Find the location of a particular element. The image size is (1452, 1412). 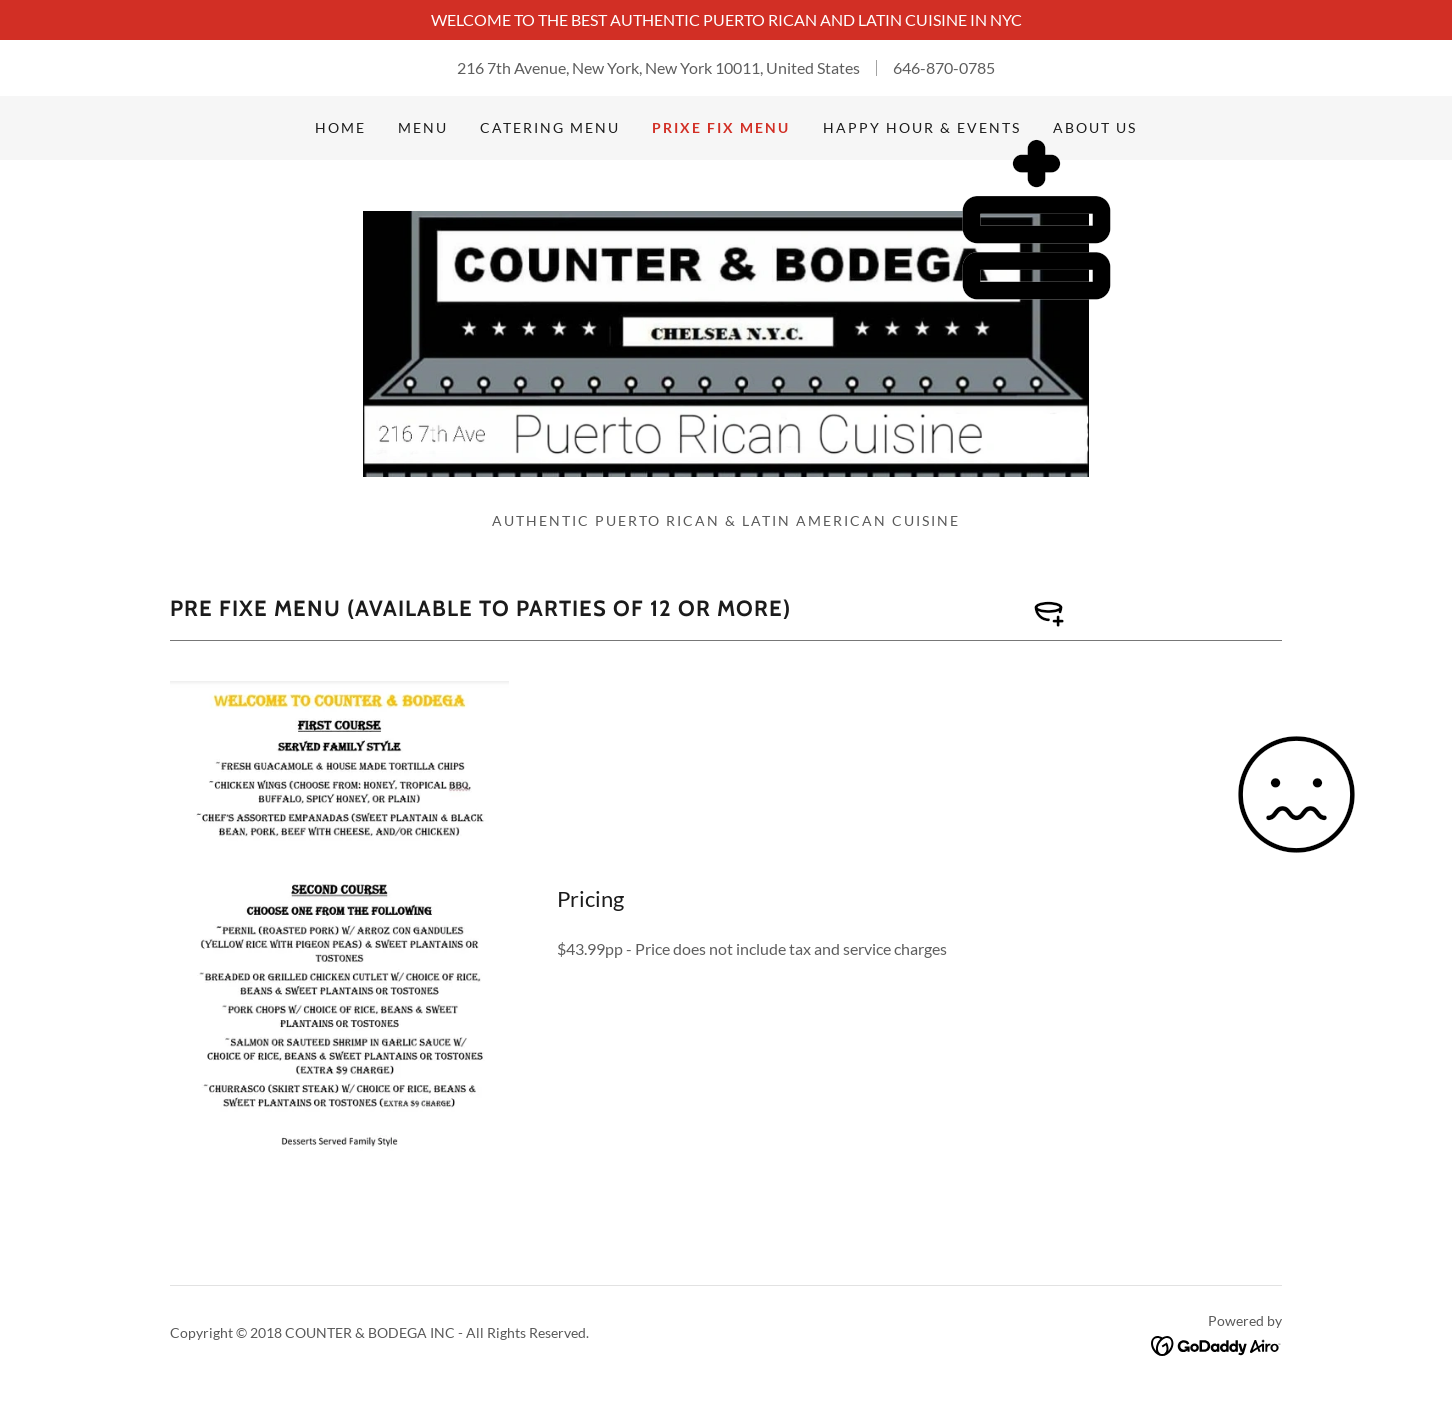

indicates an error or something went wrong is located at coordinates (1296, 794).